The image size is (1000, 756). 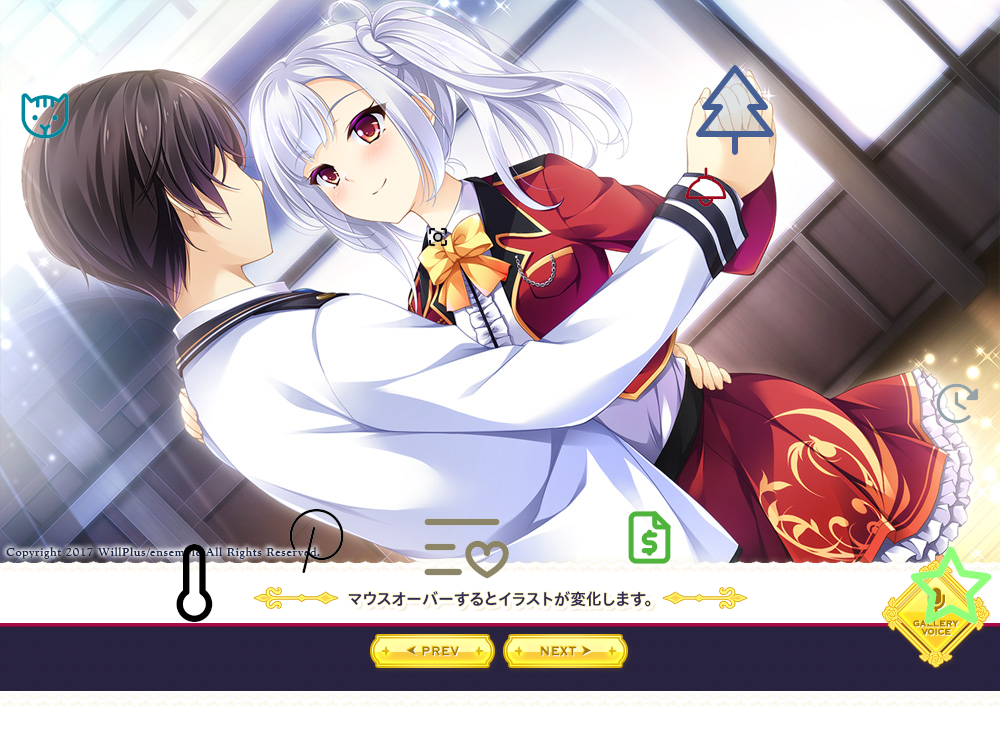 What do you see at coordinates (462, 547) in the screenshot?
I see `view your favorites list` at bounding box center [462, 547].